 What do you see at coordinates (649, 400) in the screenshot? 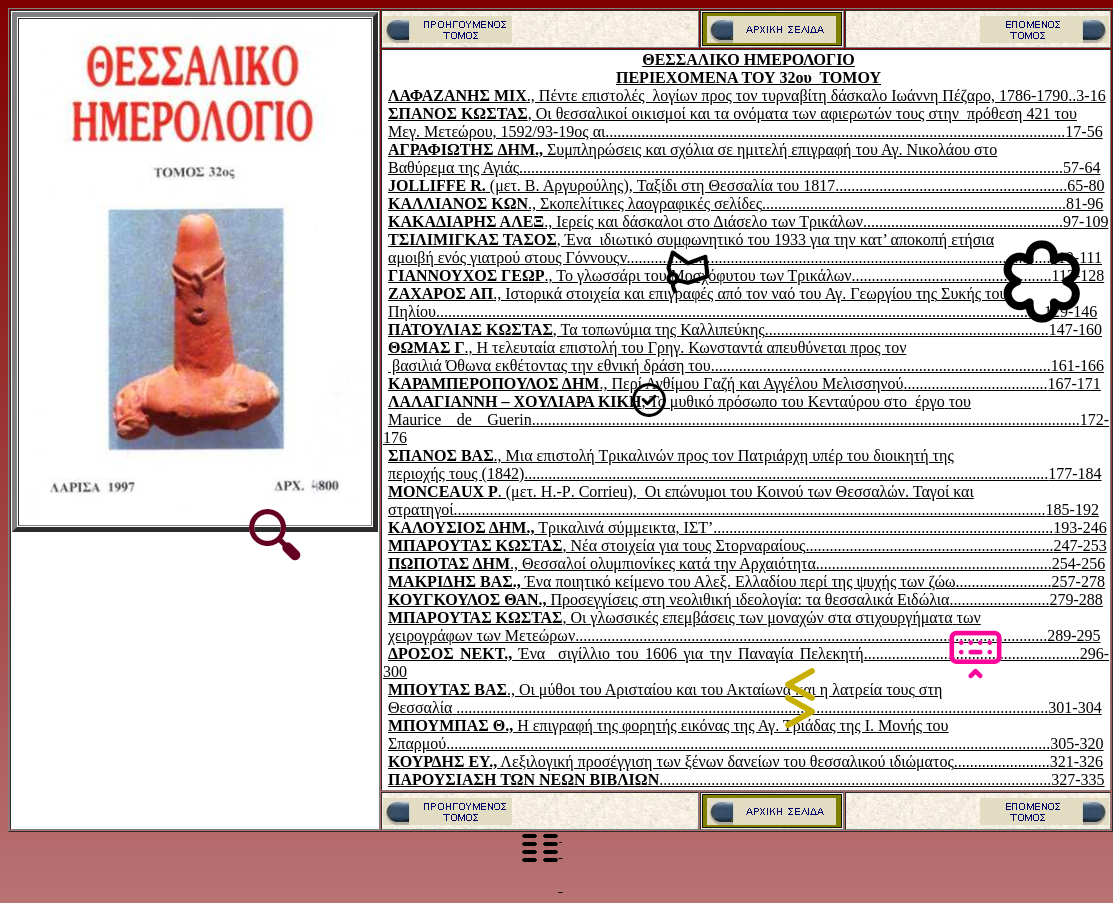
I see `indicates a closed or resolved issue` at bounding box center [649, 400].